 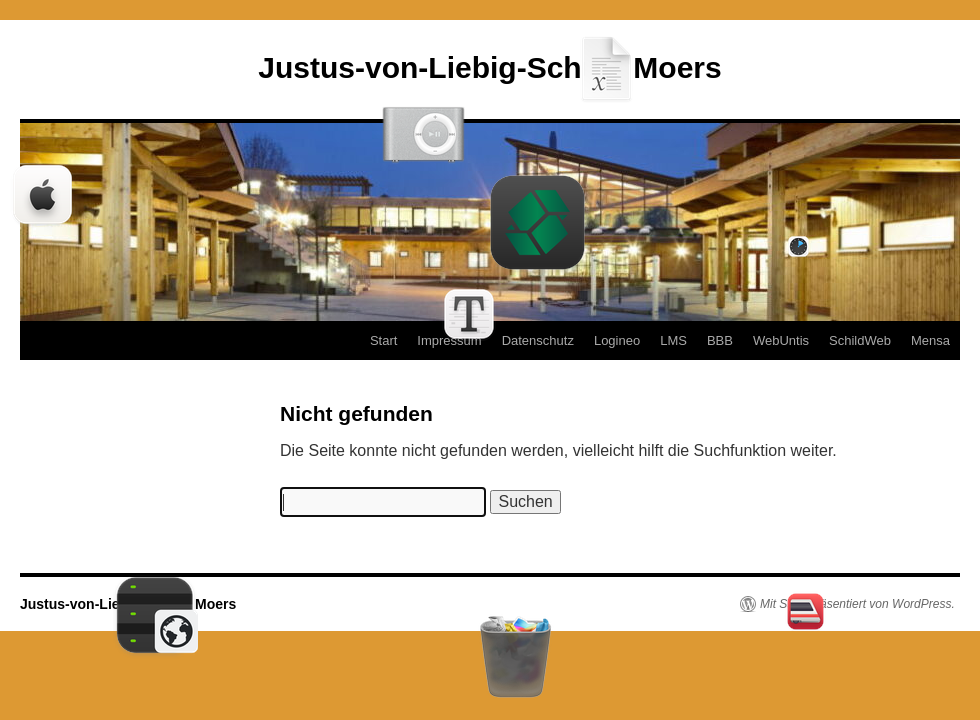 What do you see at coordinates (515, 657) in the screenshot?
I see `open trash to view deleted files` at bounding box center [515, 657].